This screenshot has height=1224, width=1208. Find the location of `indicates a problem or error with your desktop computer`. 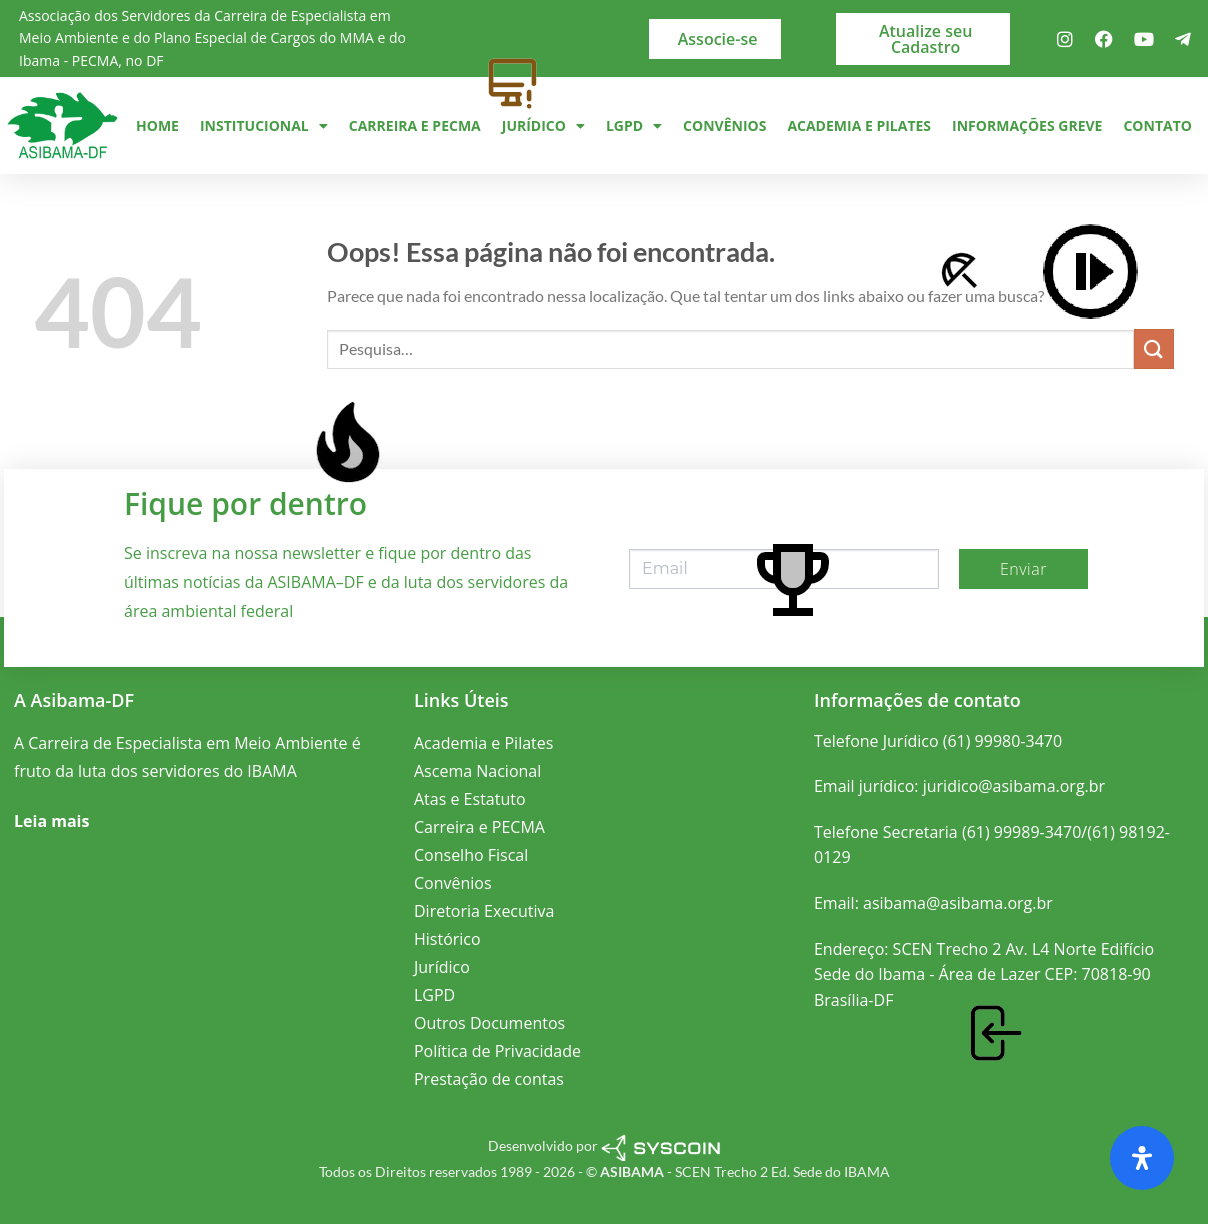

indicates a problem or error with your desktop computer is located at coordinates (512, 82).